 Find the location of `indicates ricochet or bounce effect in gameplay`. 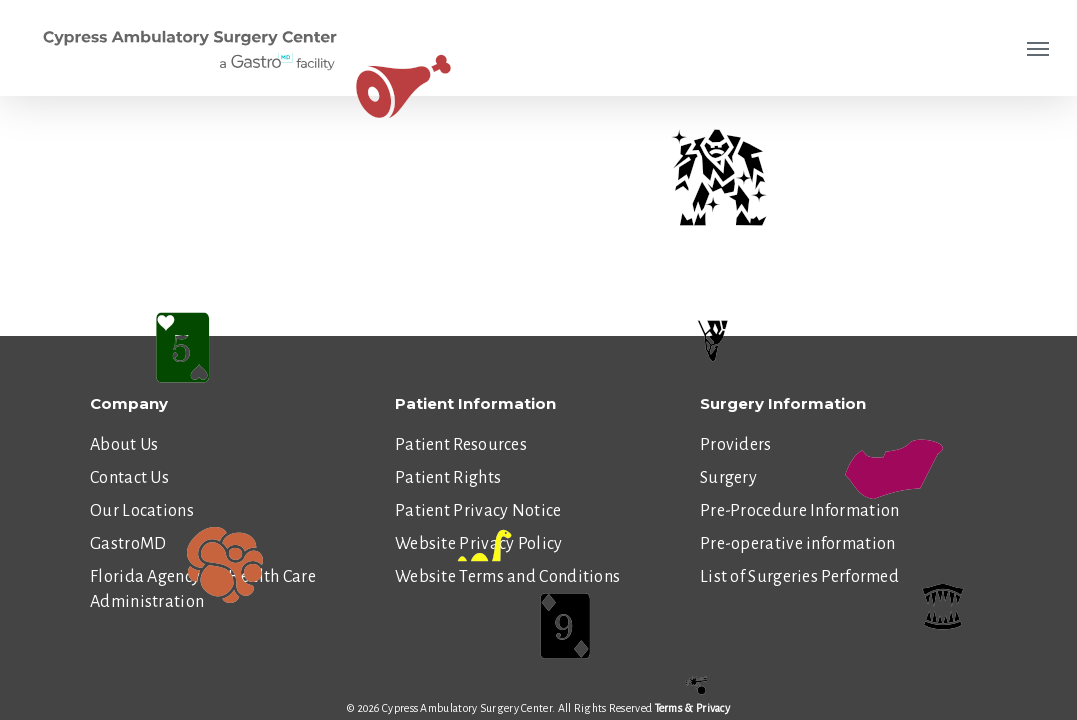

indicates ricochet or bounce effect in gameplay is located at coordinates (696, 685).